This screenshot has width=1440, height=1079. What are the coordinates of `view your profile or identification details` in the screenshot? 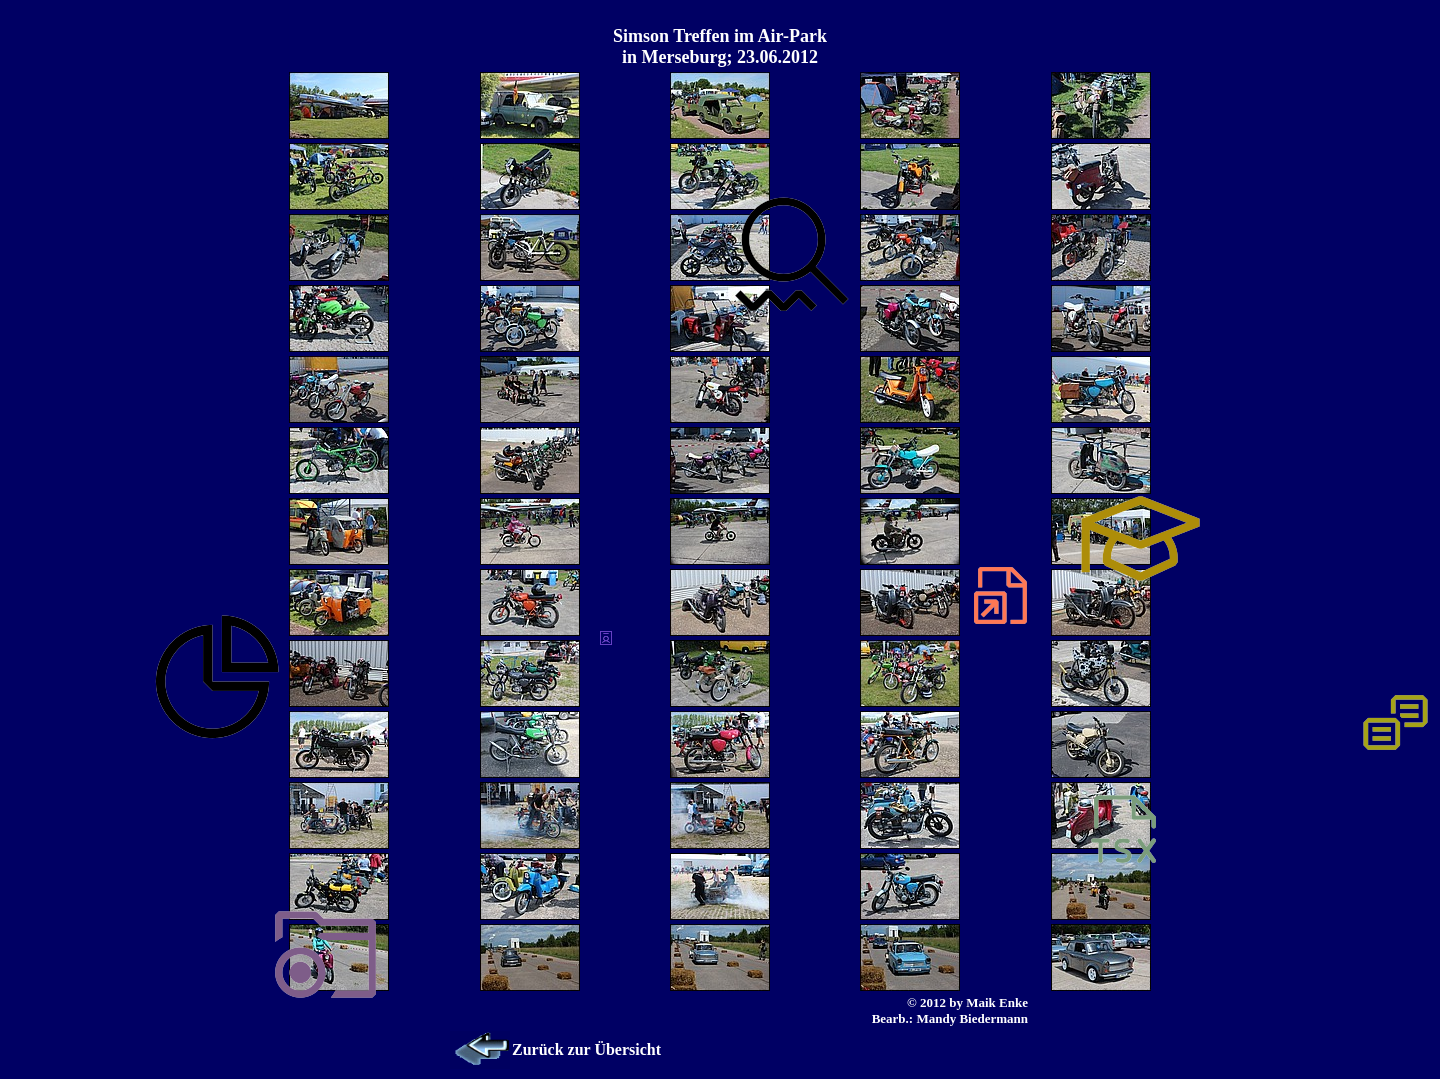 It's located at (606, 638).